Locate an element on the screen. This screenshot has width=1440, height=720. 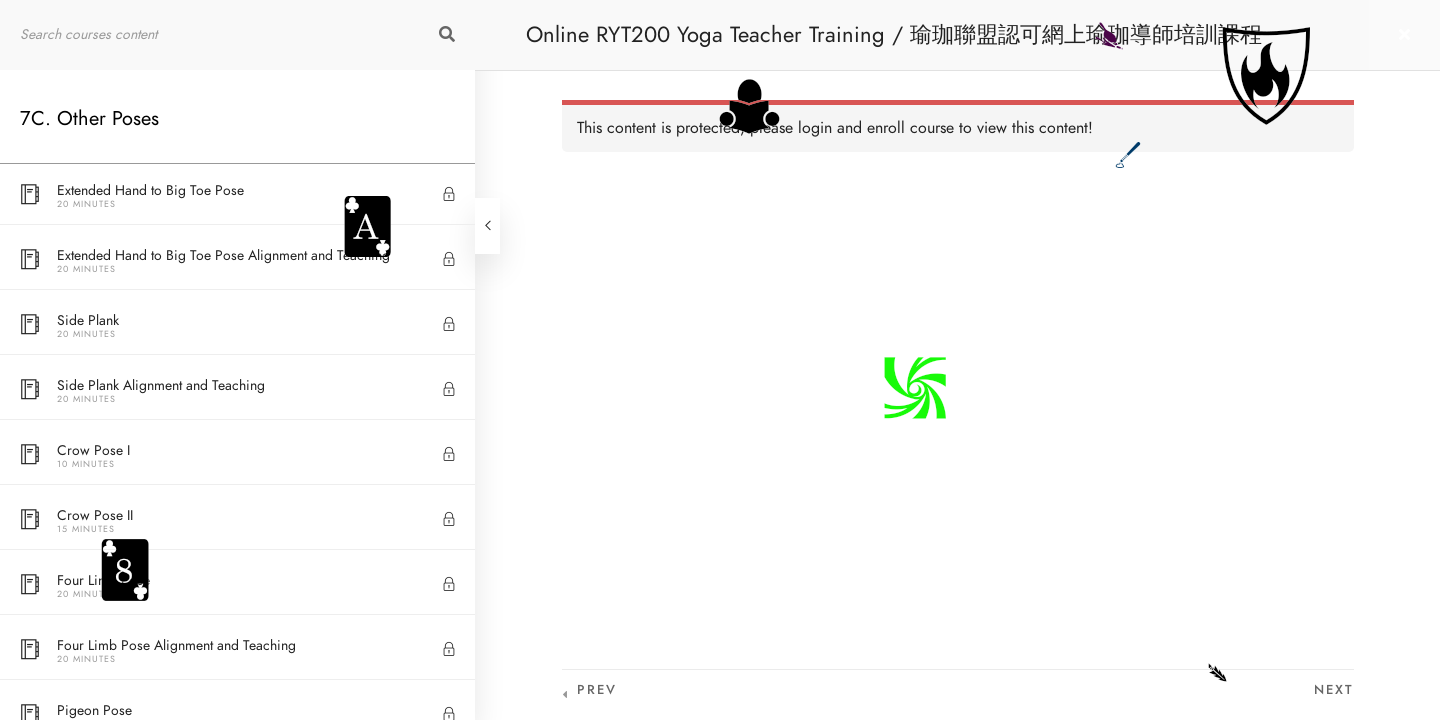
craft or upgrade items at the forge is located at coordinates (1109, 36).